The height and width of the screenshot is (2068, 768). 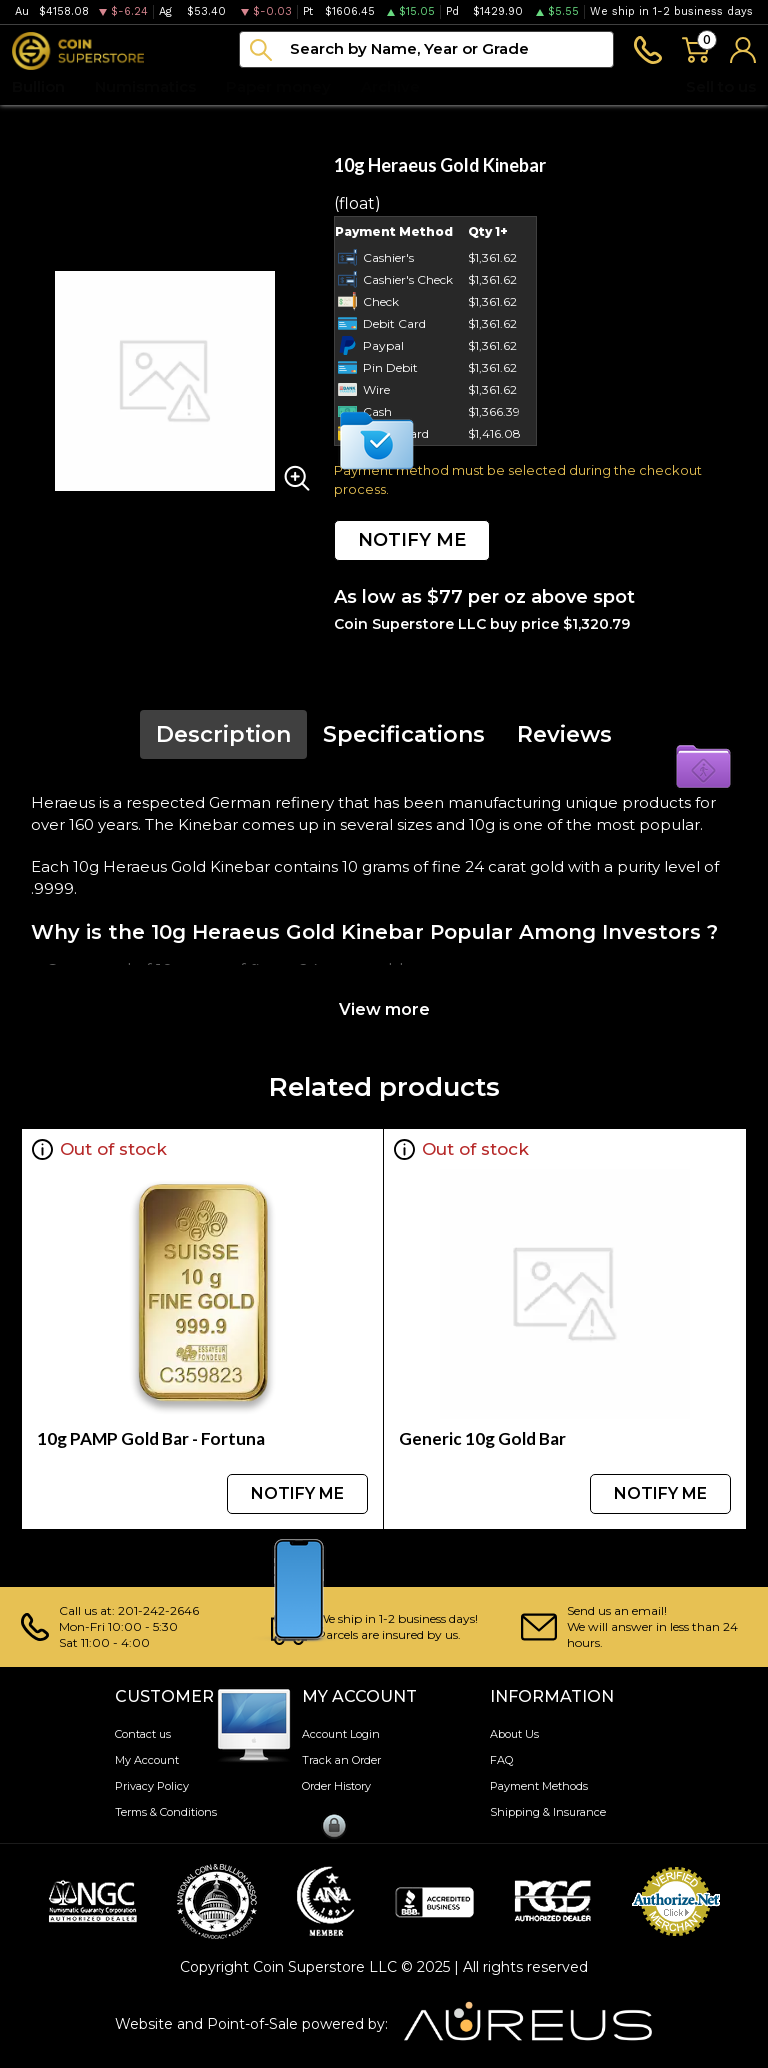 I want to click on indicates an iMac G5 device in system preferences, so click(x=254, y=1721).